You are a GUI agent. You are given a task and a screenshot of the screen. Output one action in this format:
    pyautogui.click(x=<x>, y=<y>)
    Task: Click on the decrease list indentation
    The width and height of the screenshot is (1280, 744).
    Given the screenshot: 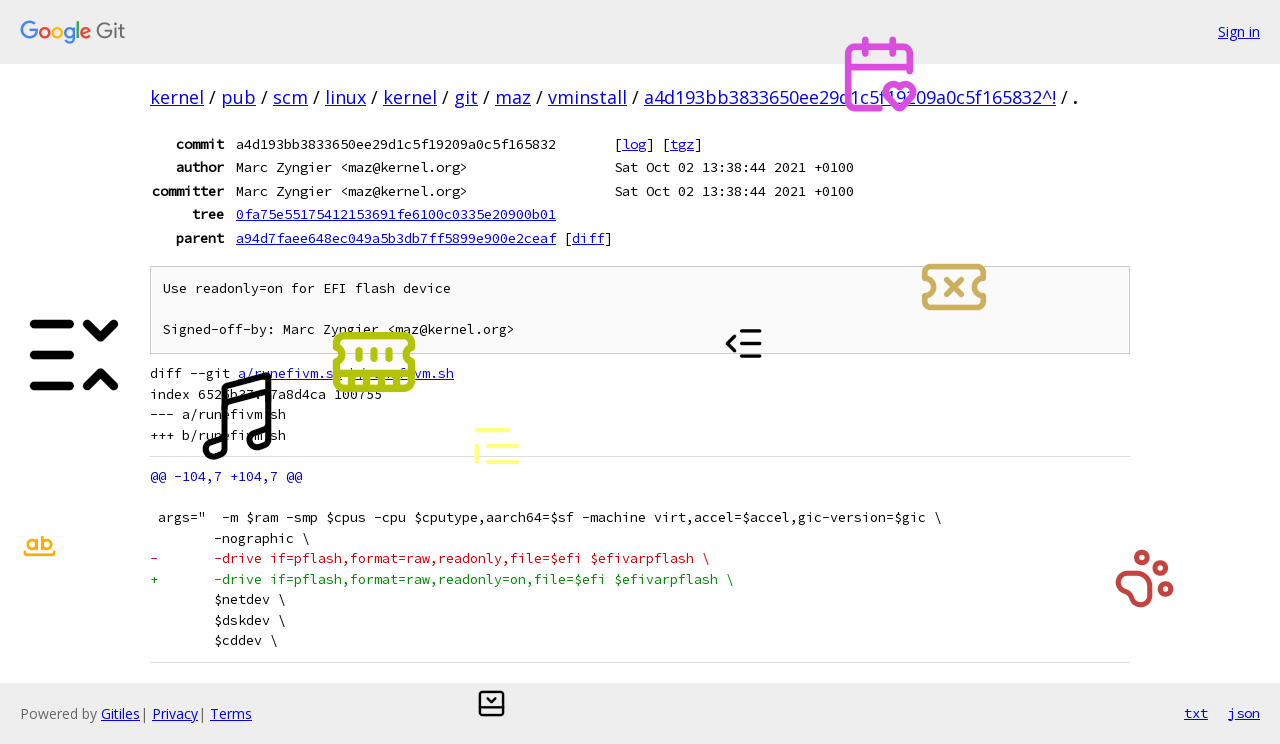 What is the action you would take?
    pyautogui.click(x=743, y=343)
    